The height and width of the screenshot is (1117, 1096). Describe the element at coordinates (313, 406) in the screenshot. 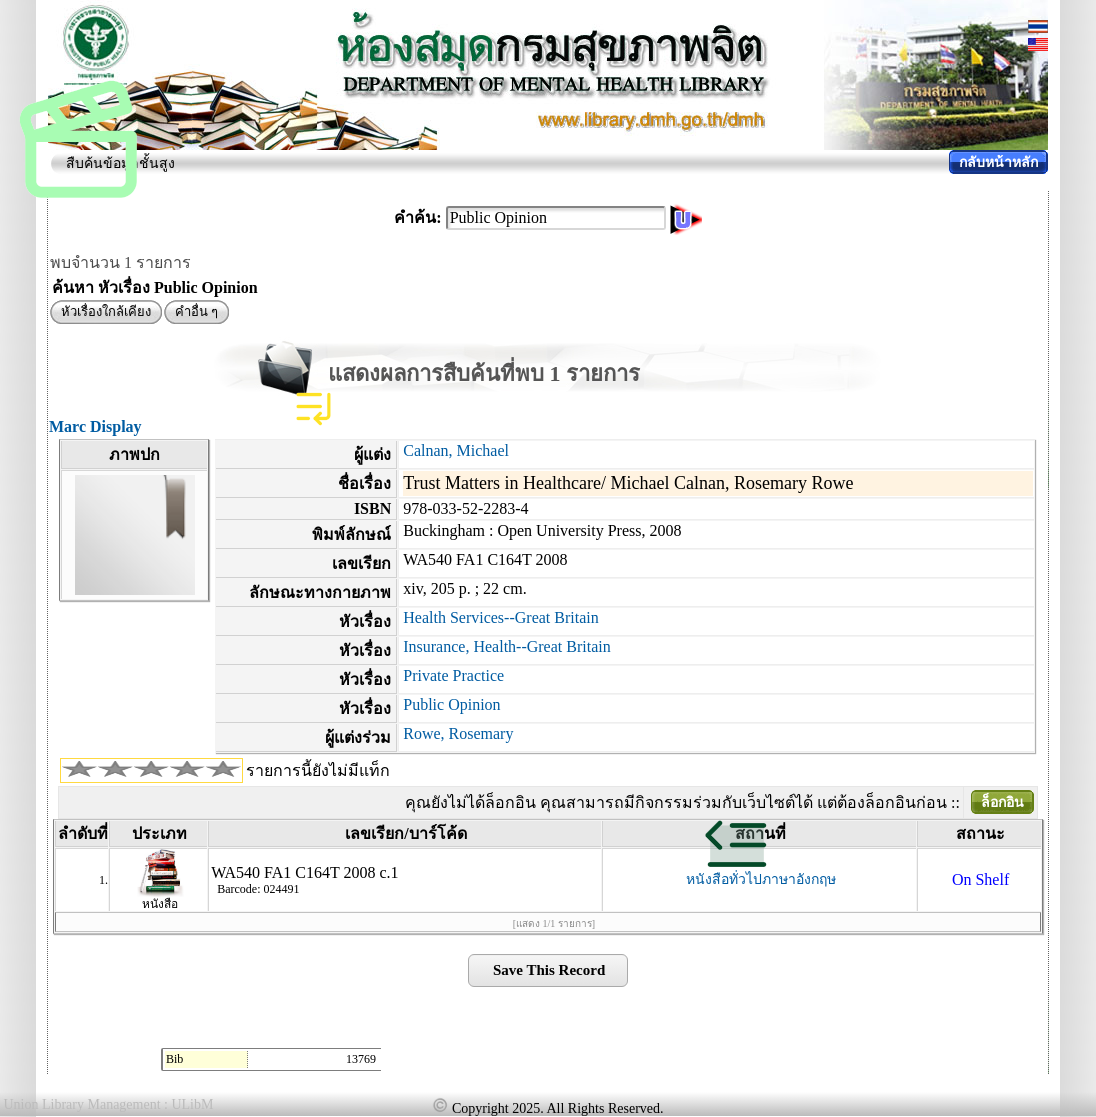

I see `move item to end of list` at that location.